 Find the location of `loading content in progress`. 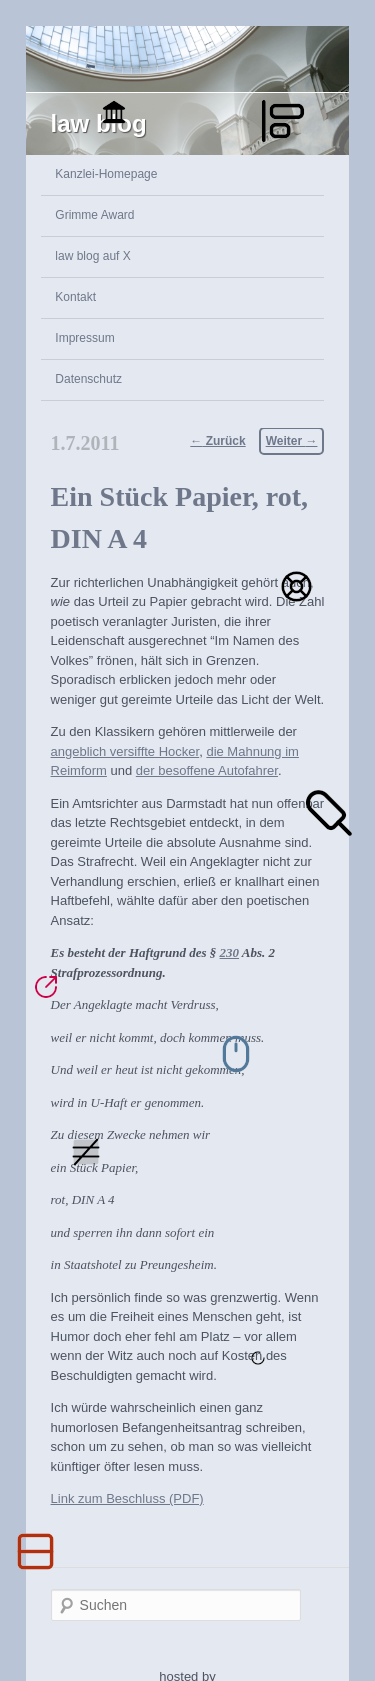

loading content in progress is located at coordinates (258, 1358).